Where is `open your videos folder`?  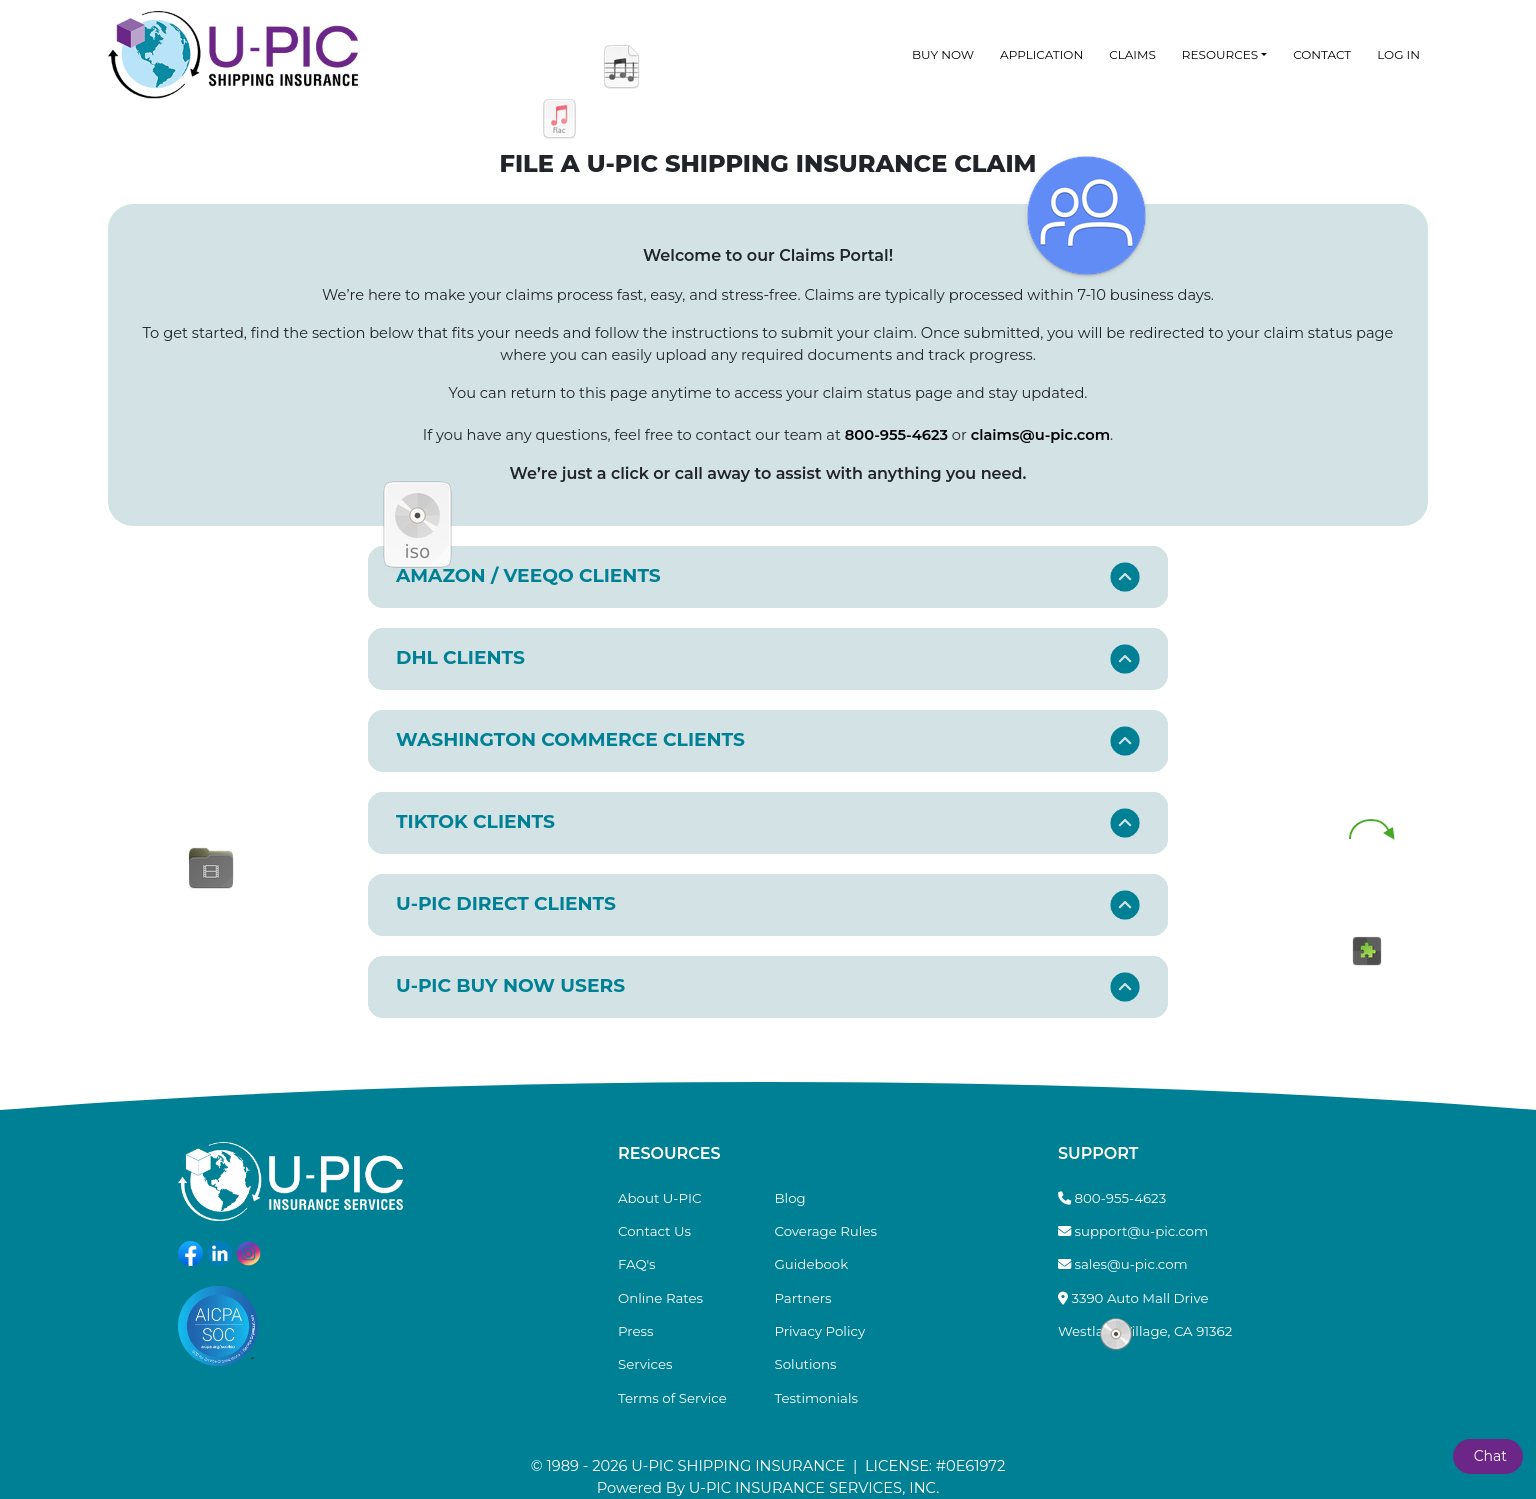 open your videos folder is located at coordinates (211, 868).